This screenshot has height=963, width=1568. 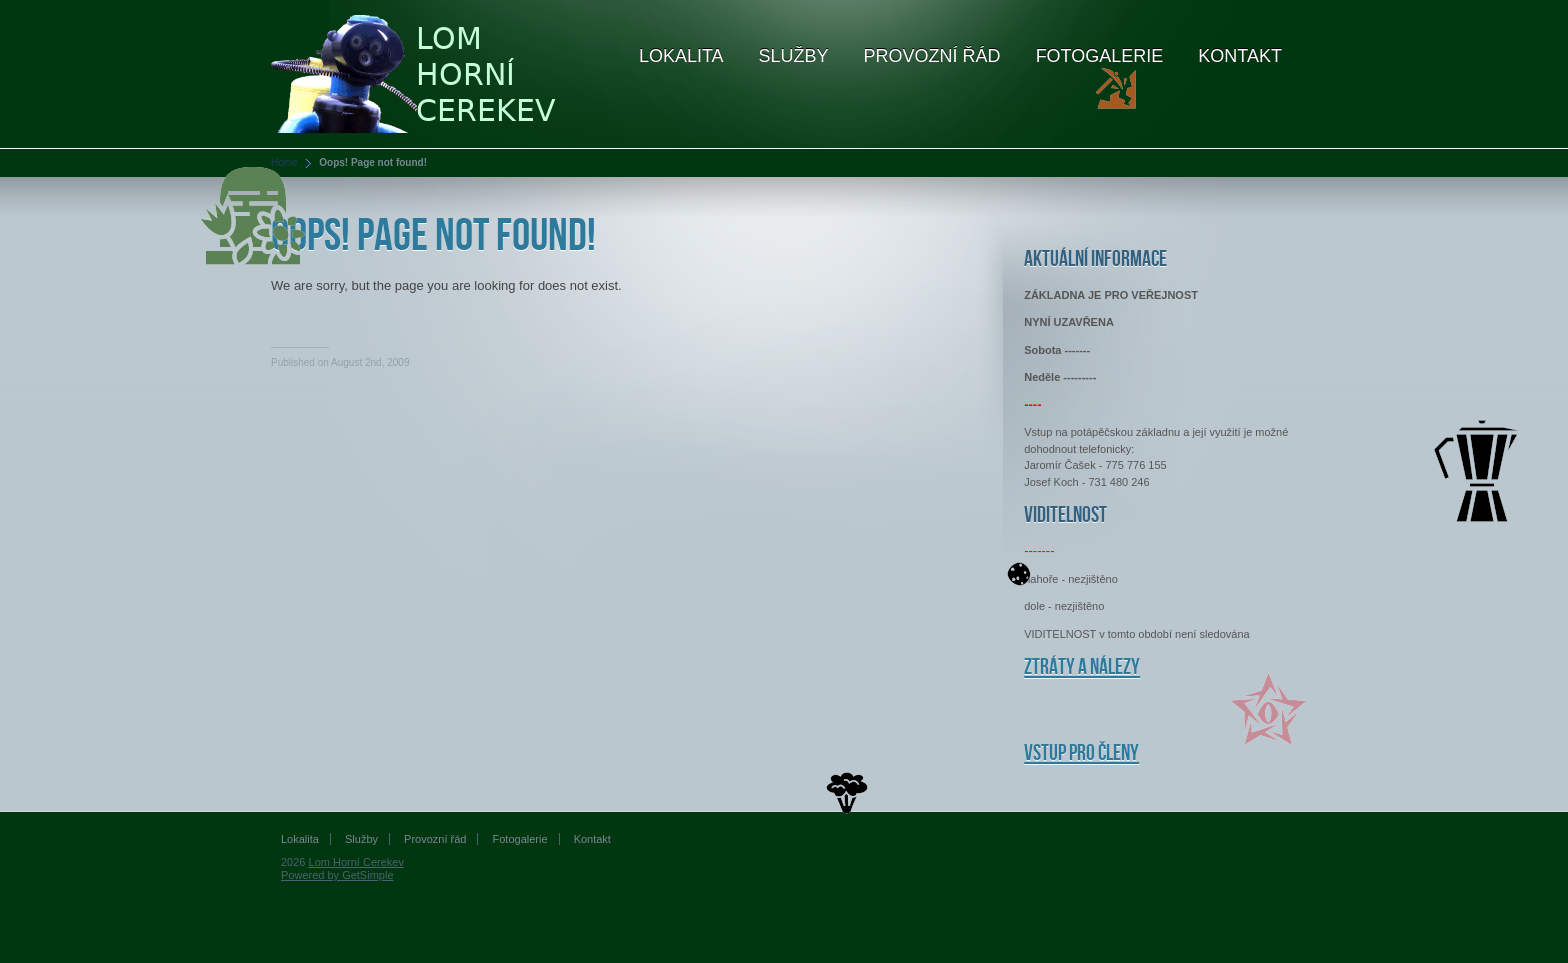 I want to click on access mining or resource extraction features, so click(x=1115, y=88).